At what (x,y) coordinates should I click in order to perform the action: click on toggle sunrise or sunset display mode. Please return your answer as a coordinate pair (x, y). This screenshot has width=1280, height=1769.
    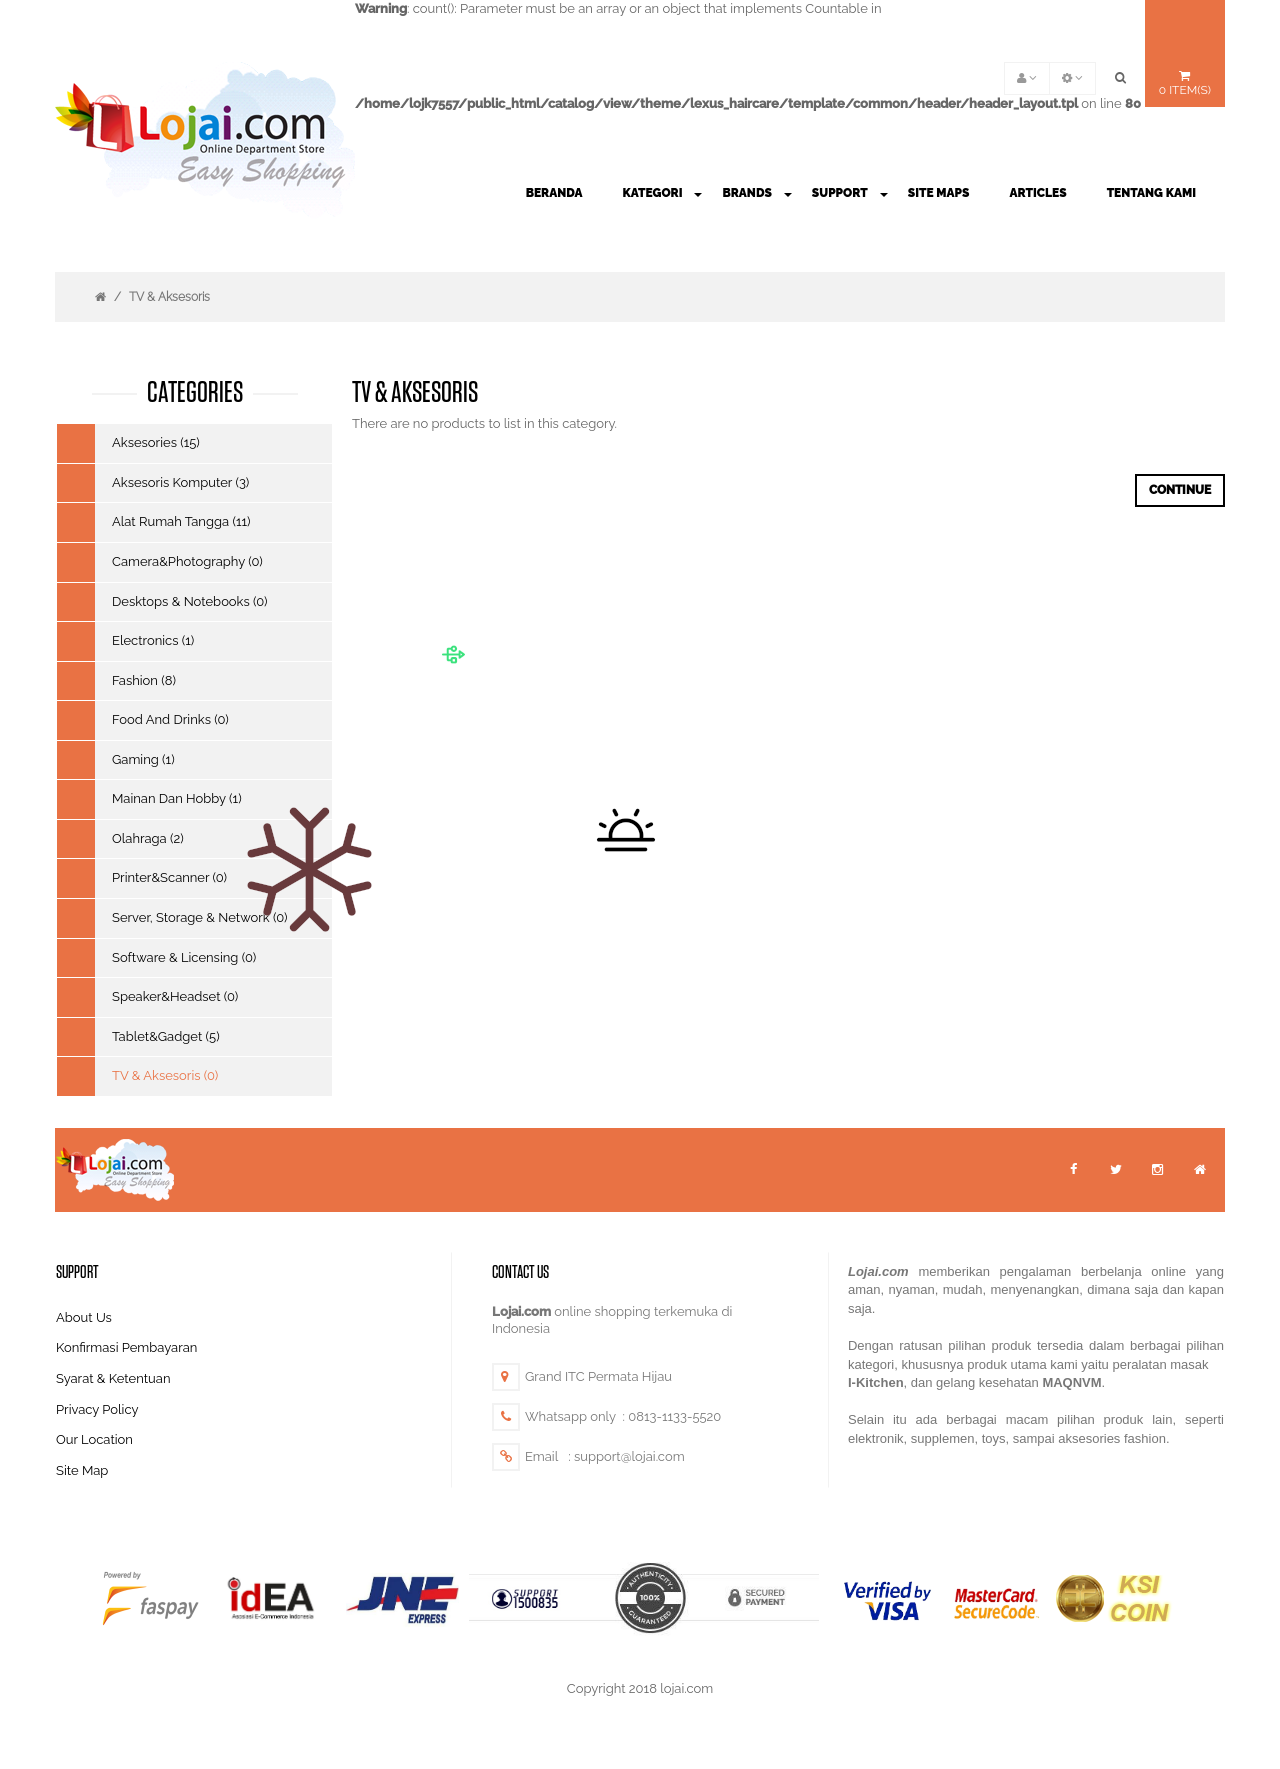
    Looking at the image, I should click on (626, 832).